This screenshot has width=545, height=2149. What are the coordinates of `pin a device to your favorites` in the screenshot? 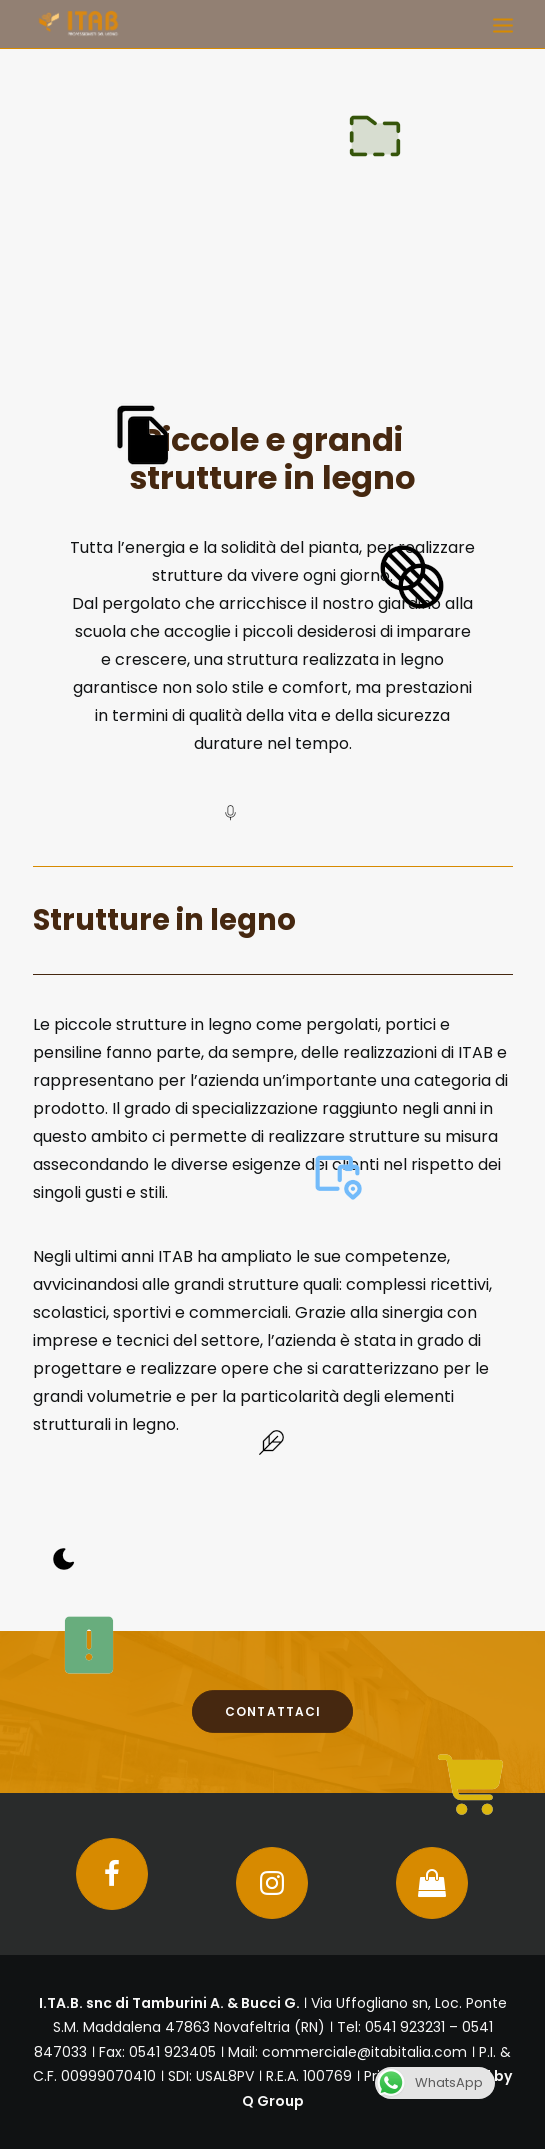 It's located at (337, 1175).